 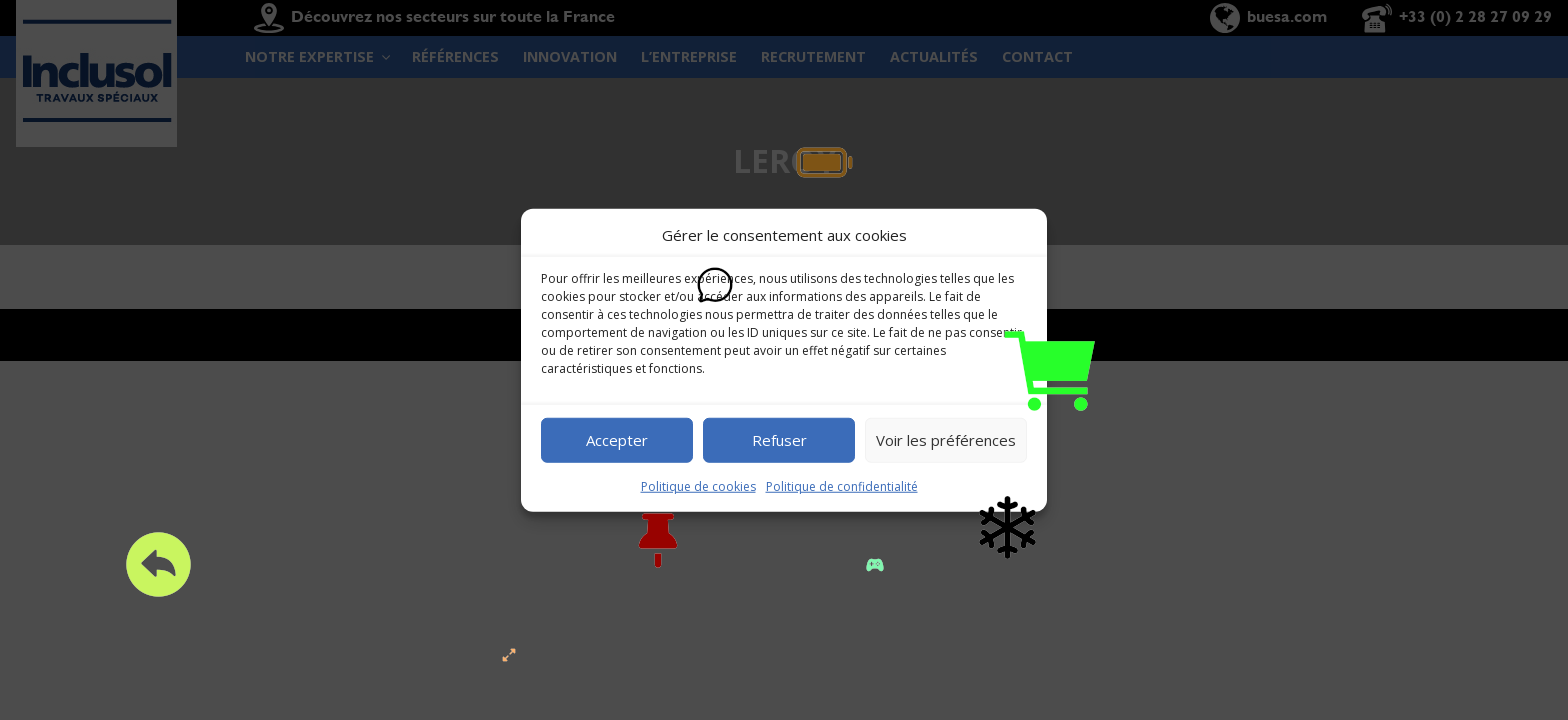 What do you see at coordinates (509, 655) in the screenshot?
I see `expand to full screen` at bounding box center [509, 655].